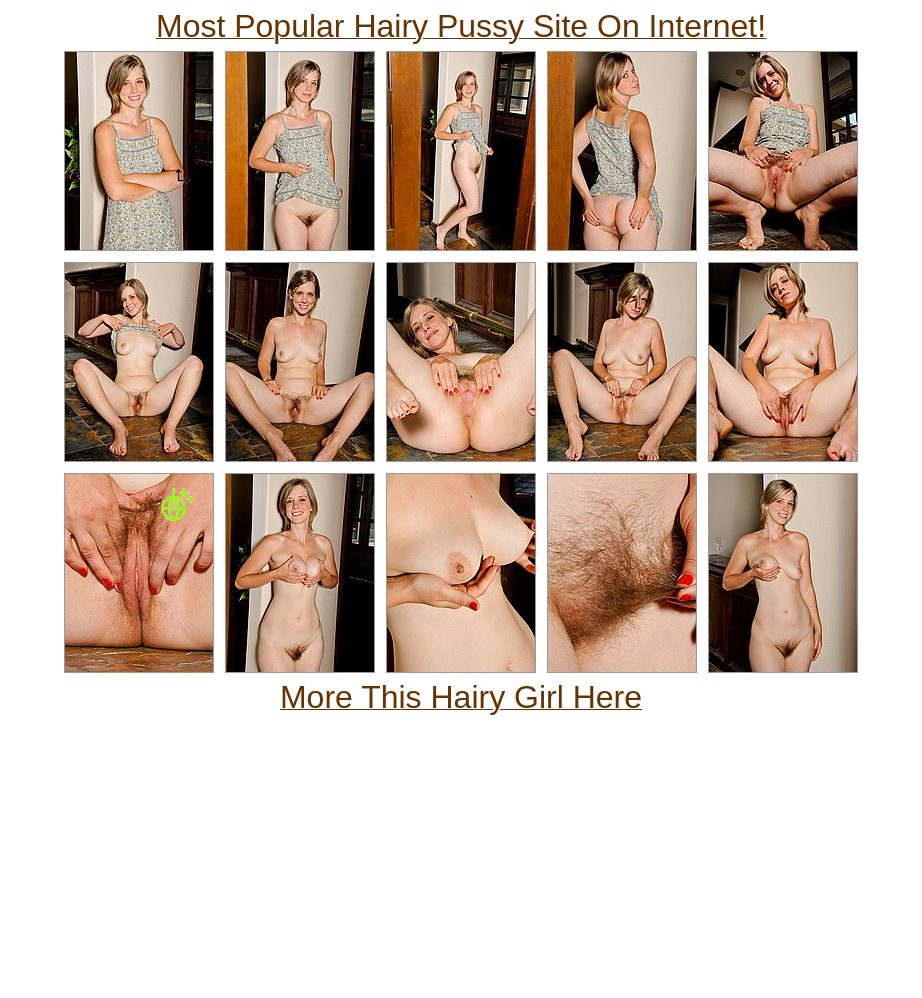  Describe the element at coordinates (182, 176) in the screenshot. I see `indicates a path or vector direction` at that location.